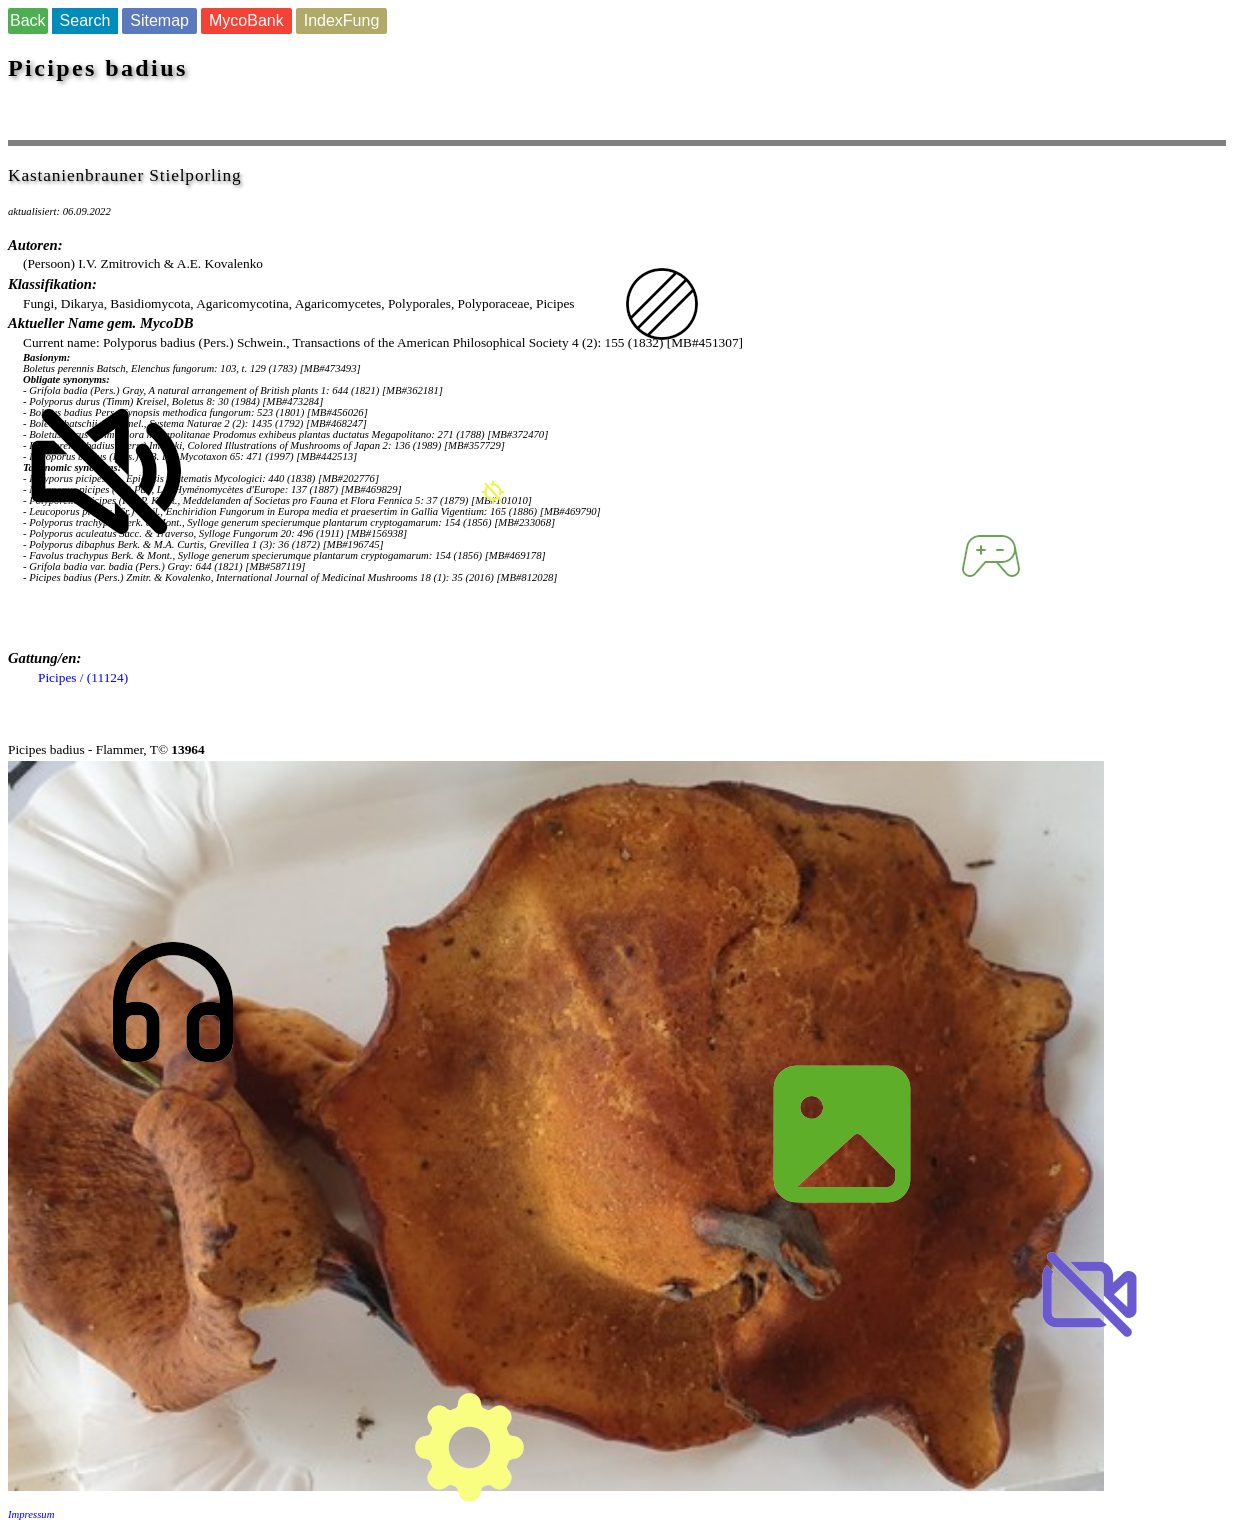  I want to click on view image or photo, so click(842, 1134).